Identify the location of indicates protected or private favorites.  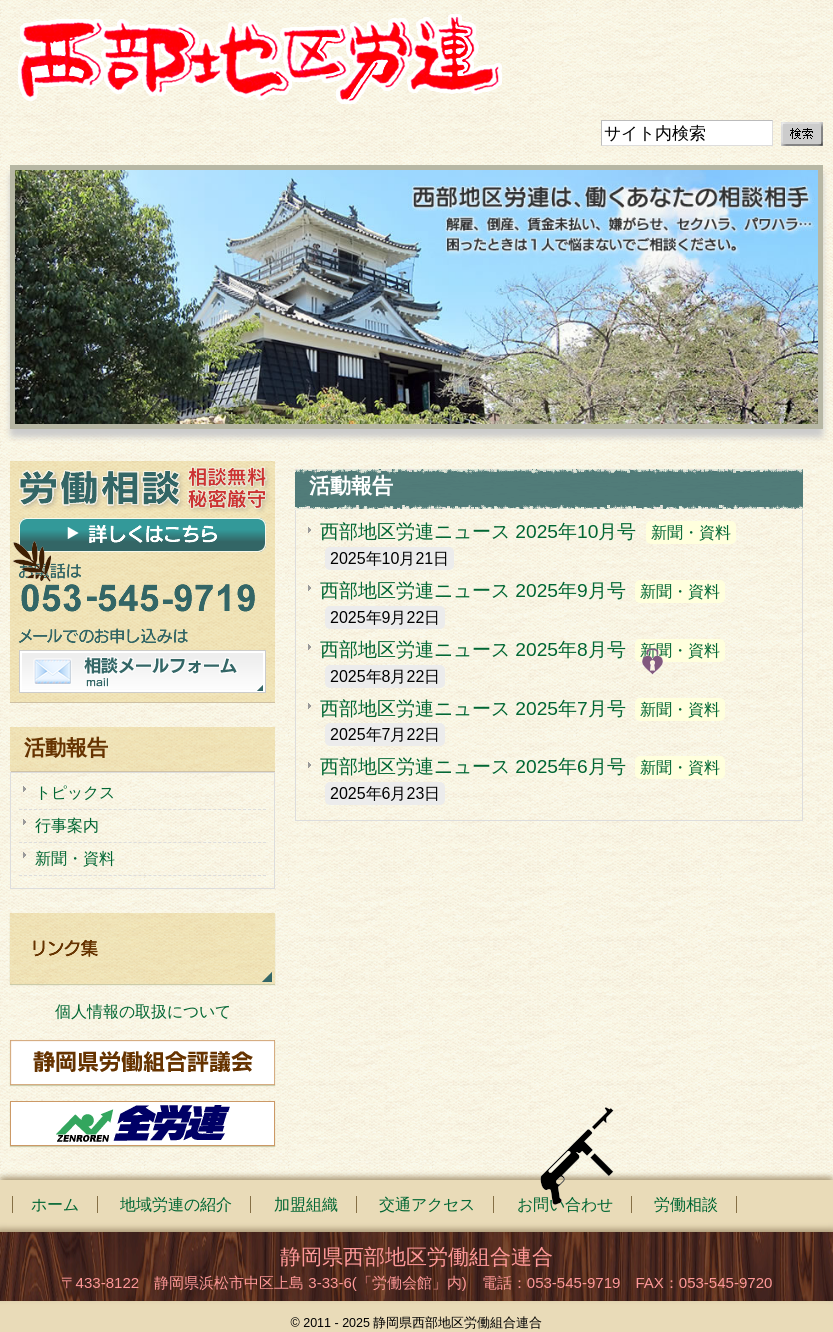
(652, 661).